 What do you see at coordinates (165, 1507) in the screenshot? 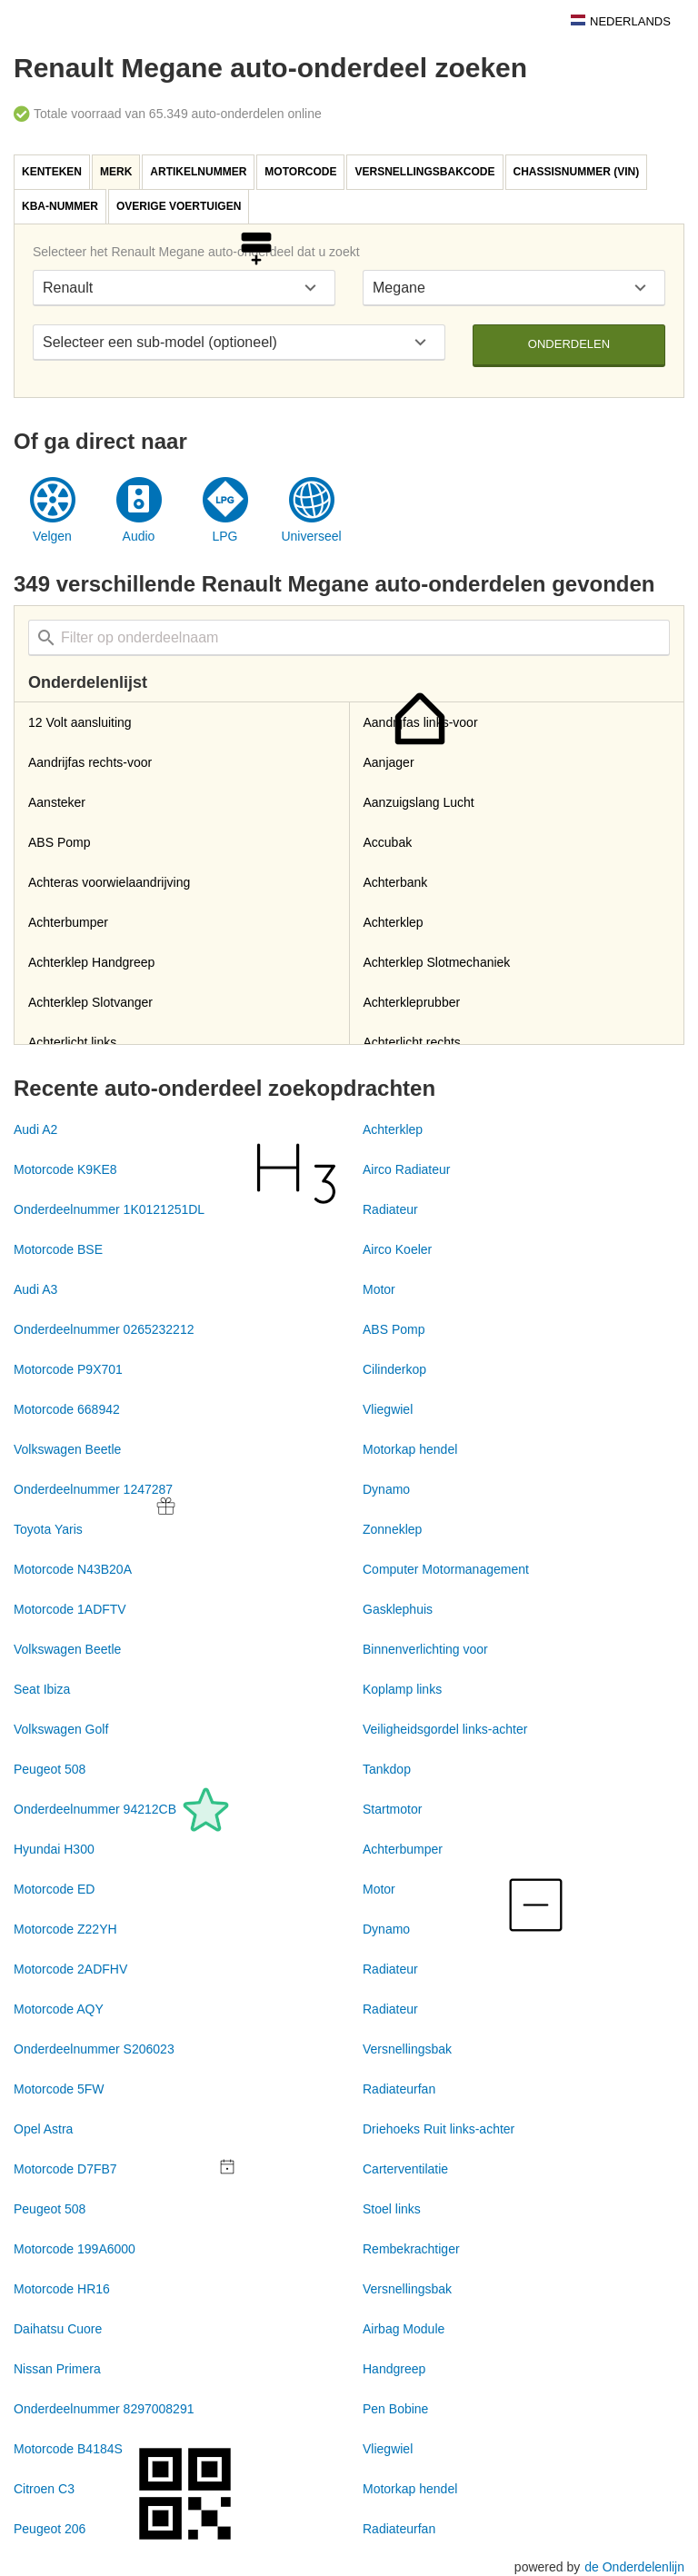
I see `view or redeem a gift` at bounding box center [165, 1507].